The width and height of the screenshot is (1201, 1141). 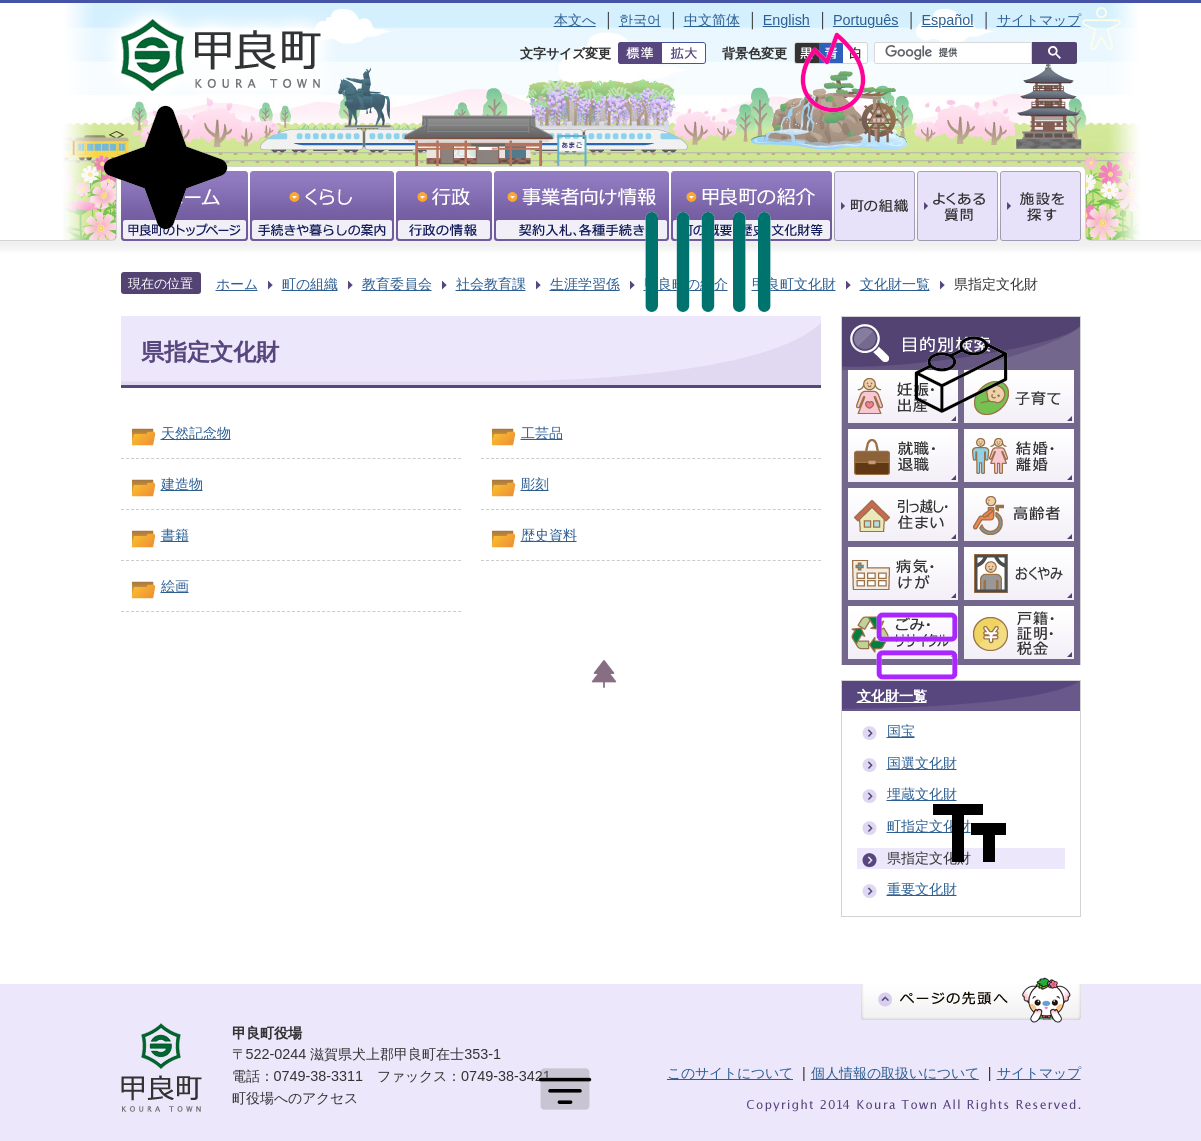 I want to click on adjust text formatting options, so click(x=969, y=834).